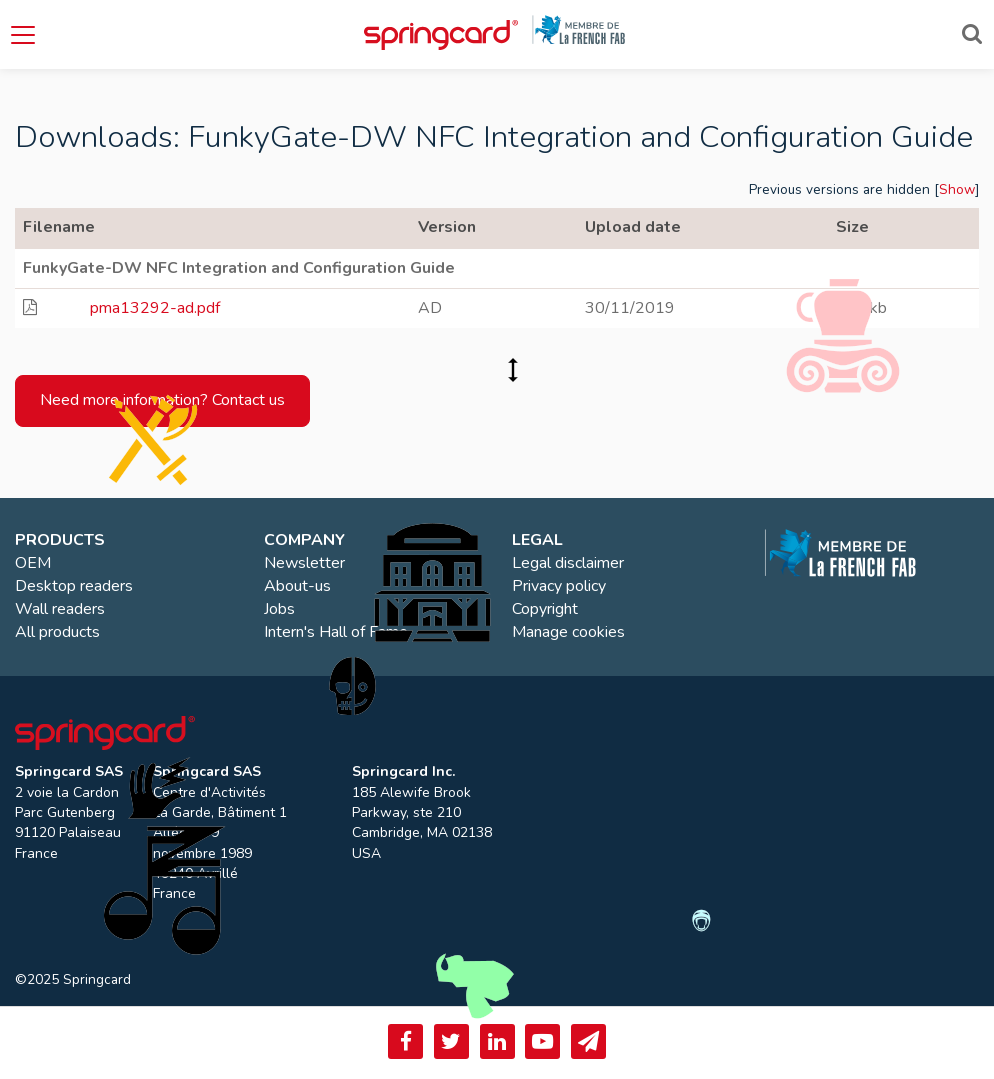 This screenshot has height=1079, width=994. What do you see at coordinates (432, 582) in the screenshot?
I see `visit the saloon or tavern in-game` at bounding box center [432, 582].